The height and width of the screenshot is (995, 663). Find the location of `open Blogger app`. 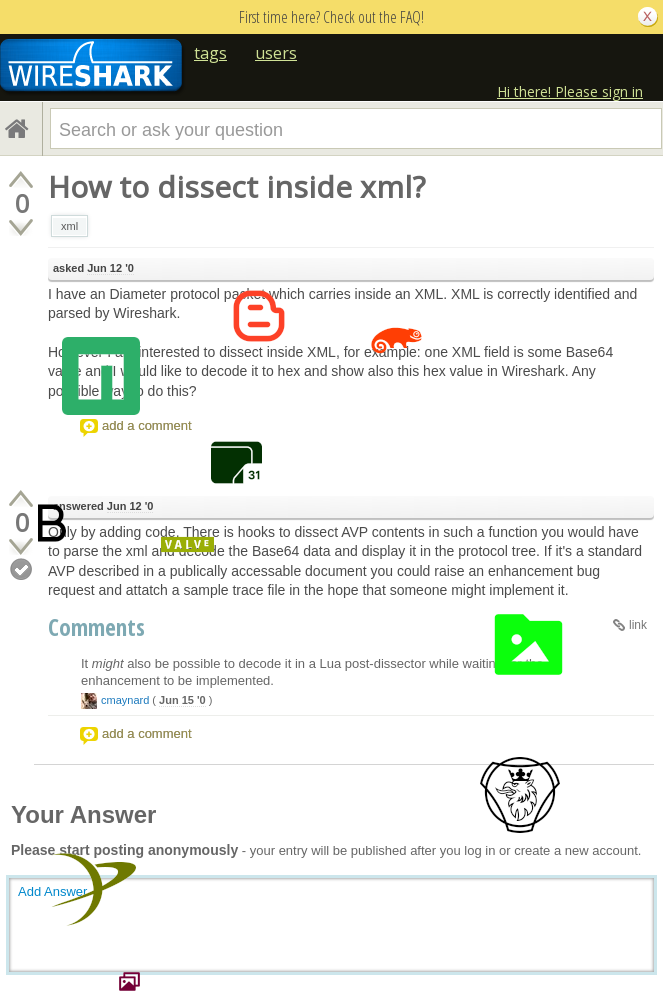

open Blogger app is located at coordinates (259, 316).